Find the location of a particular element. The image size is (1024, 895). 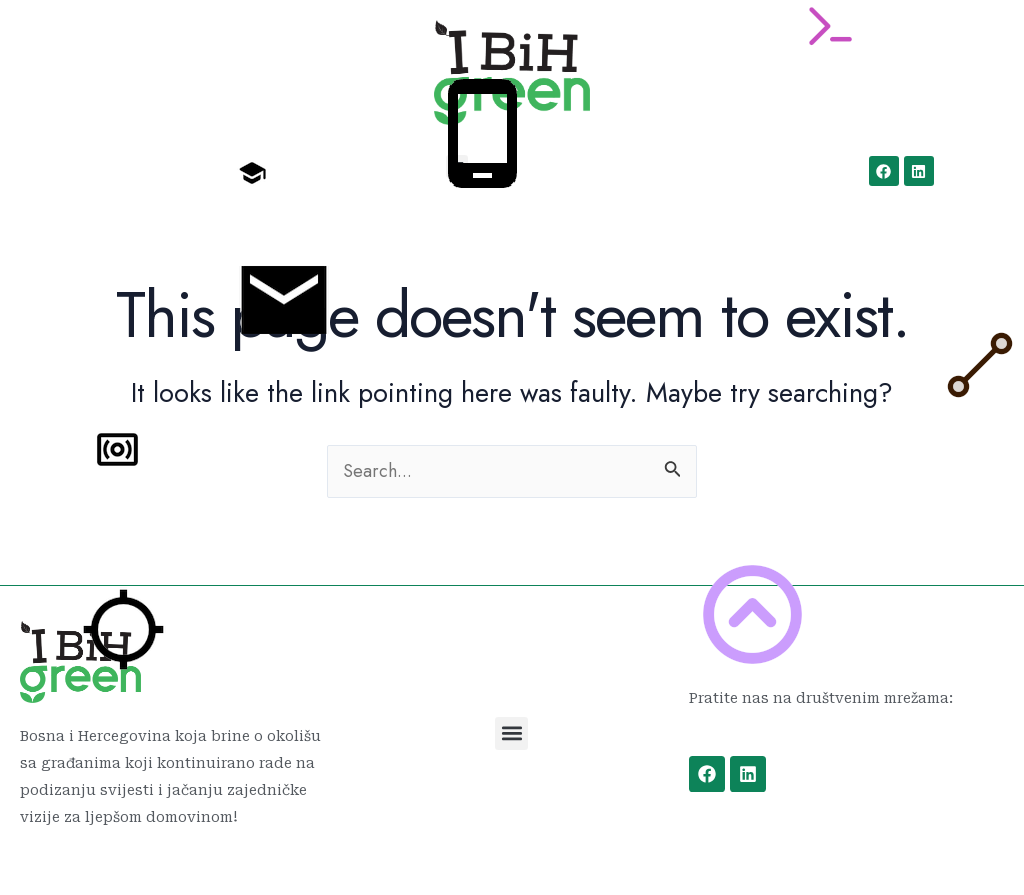

scroll to top of page is located at coordinates (752, 614).